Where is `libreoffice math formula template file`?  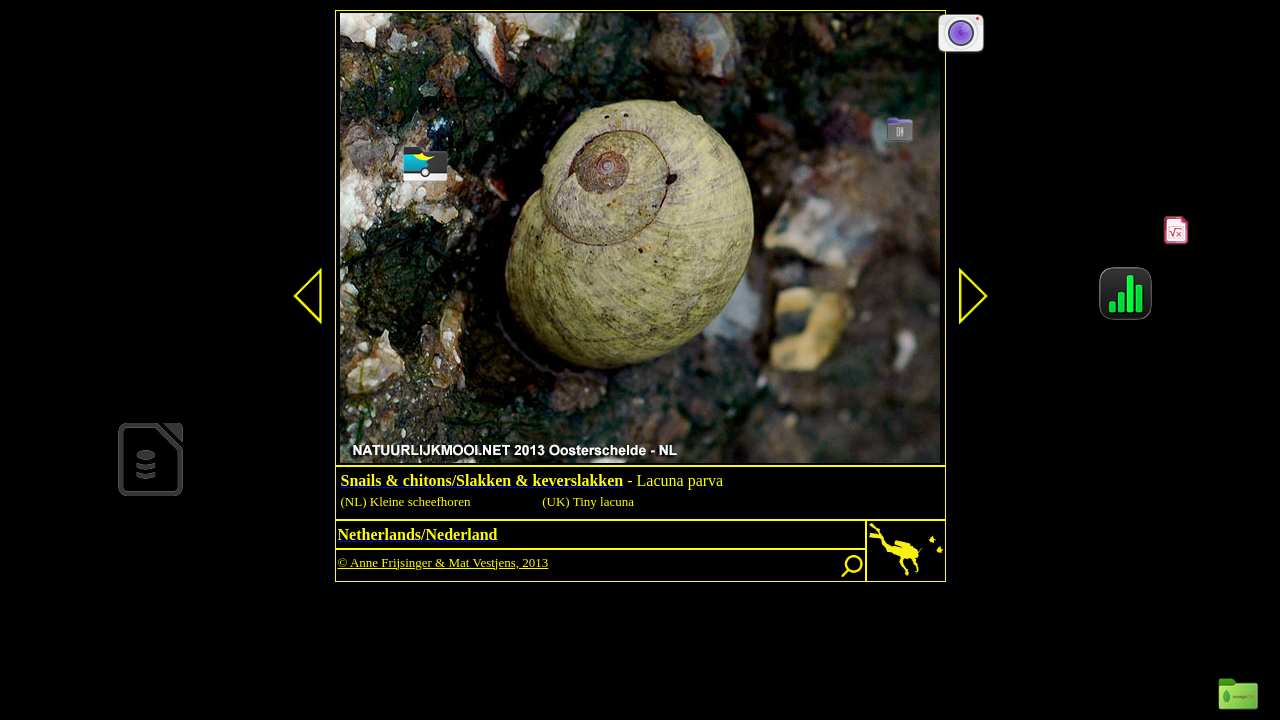
libreoffice math formula template file is located at coordinates (1176, 230).